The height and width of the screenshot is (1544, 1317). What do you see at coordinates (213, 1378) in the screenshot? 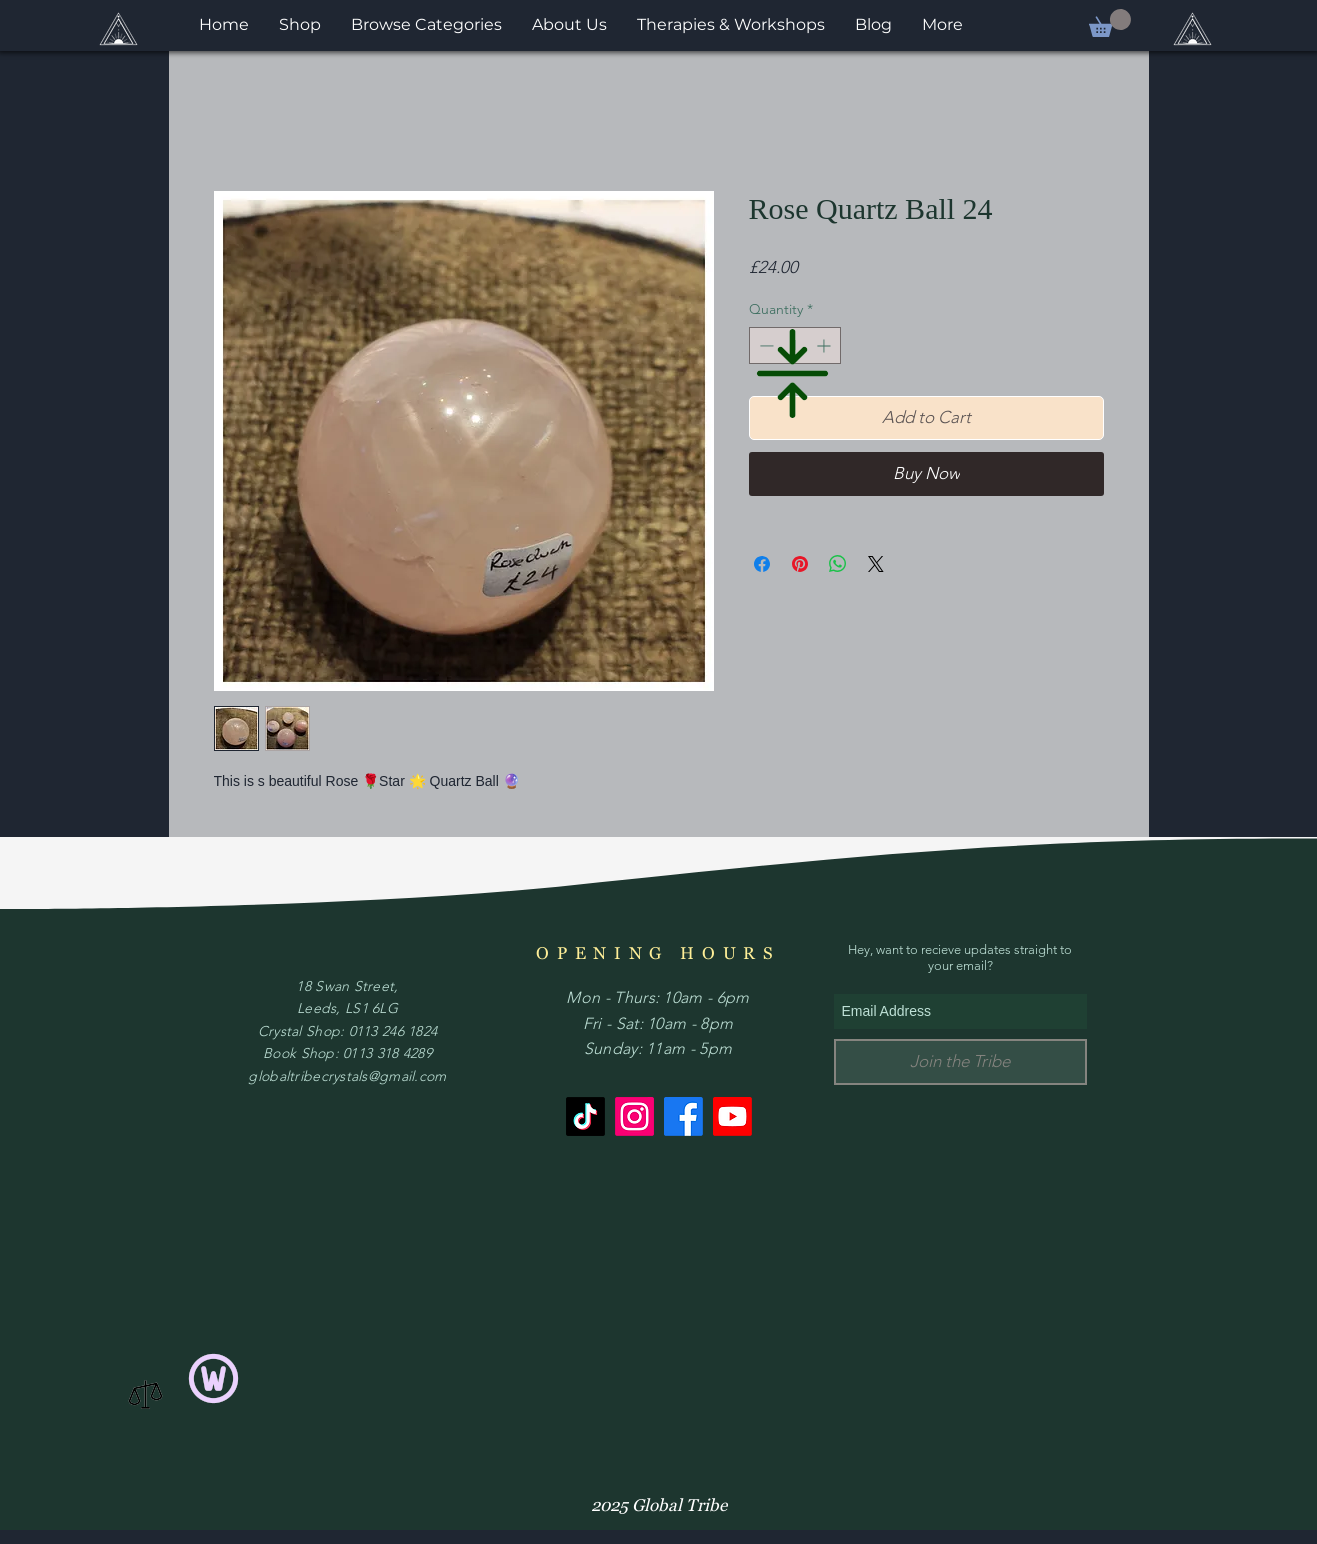
I see `laundry care symbol indicating wash dry setting` at bounding box center [213, 1378].